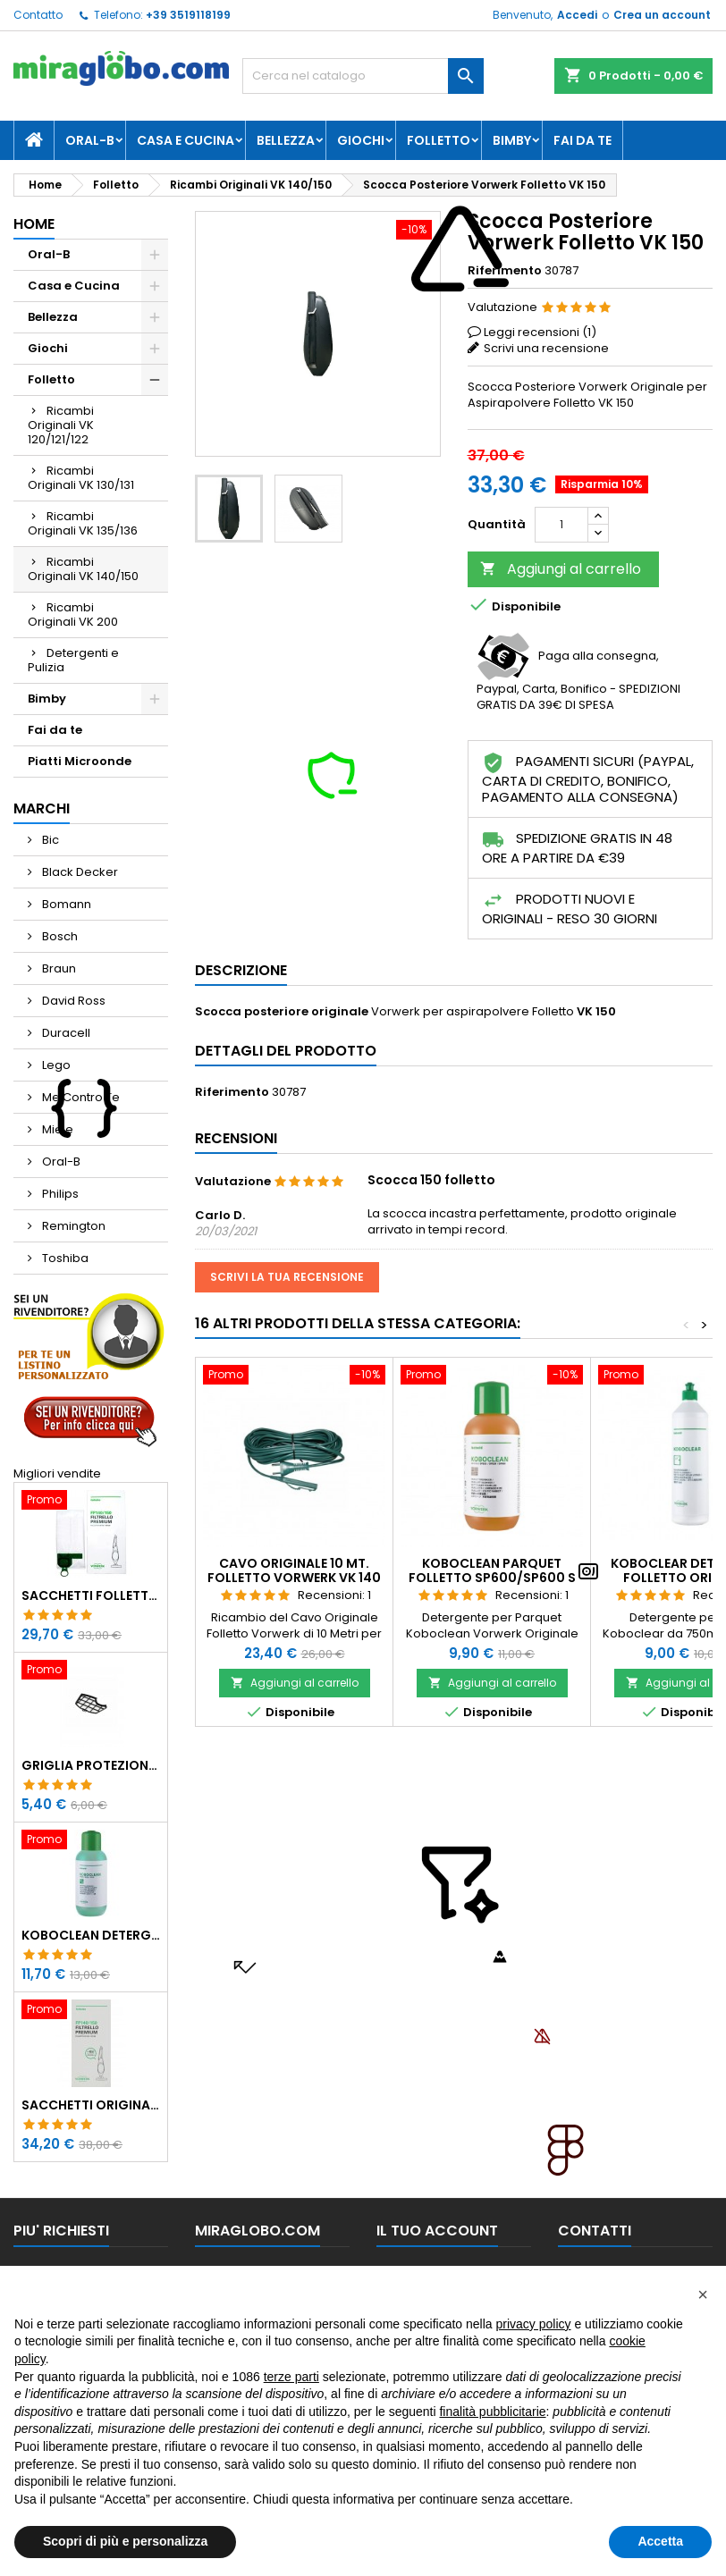 The height and width of the screenshot is (2576, 726). What do you see at coordinates (331, 775) in the screenshot?
I see `remove a security protection or permission` at bounding box center [331, 775].